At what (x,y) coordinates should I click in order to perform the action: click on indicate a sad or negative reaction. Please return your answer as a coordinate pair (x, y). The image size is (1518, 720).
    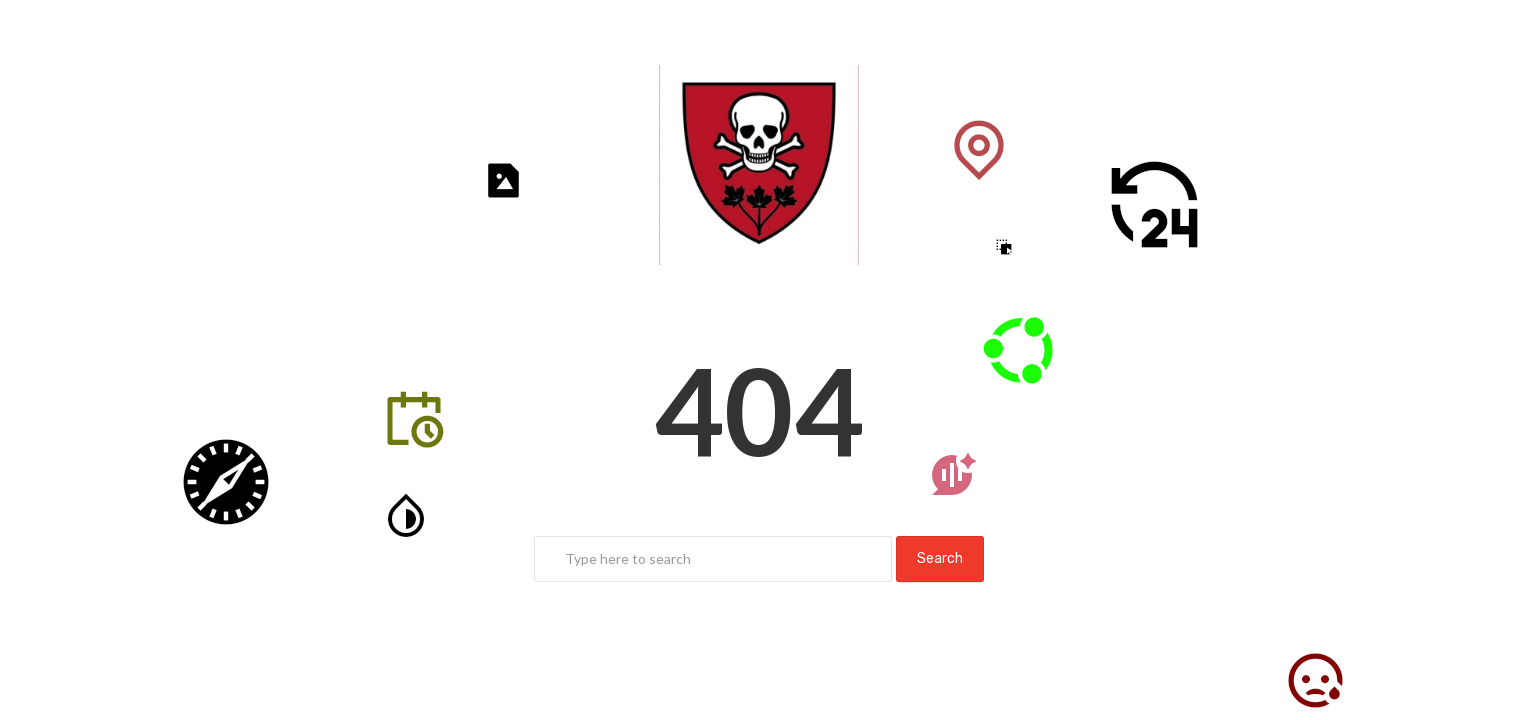
    Looking at the image, I should click on (1315, 680).